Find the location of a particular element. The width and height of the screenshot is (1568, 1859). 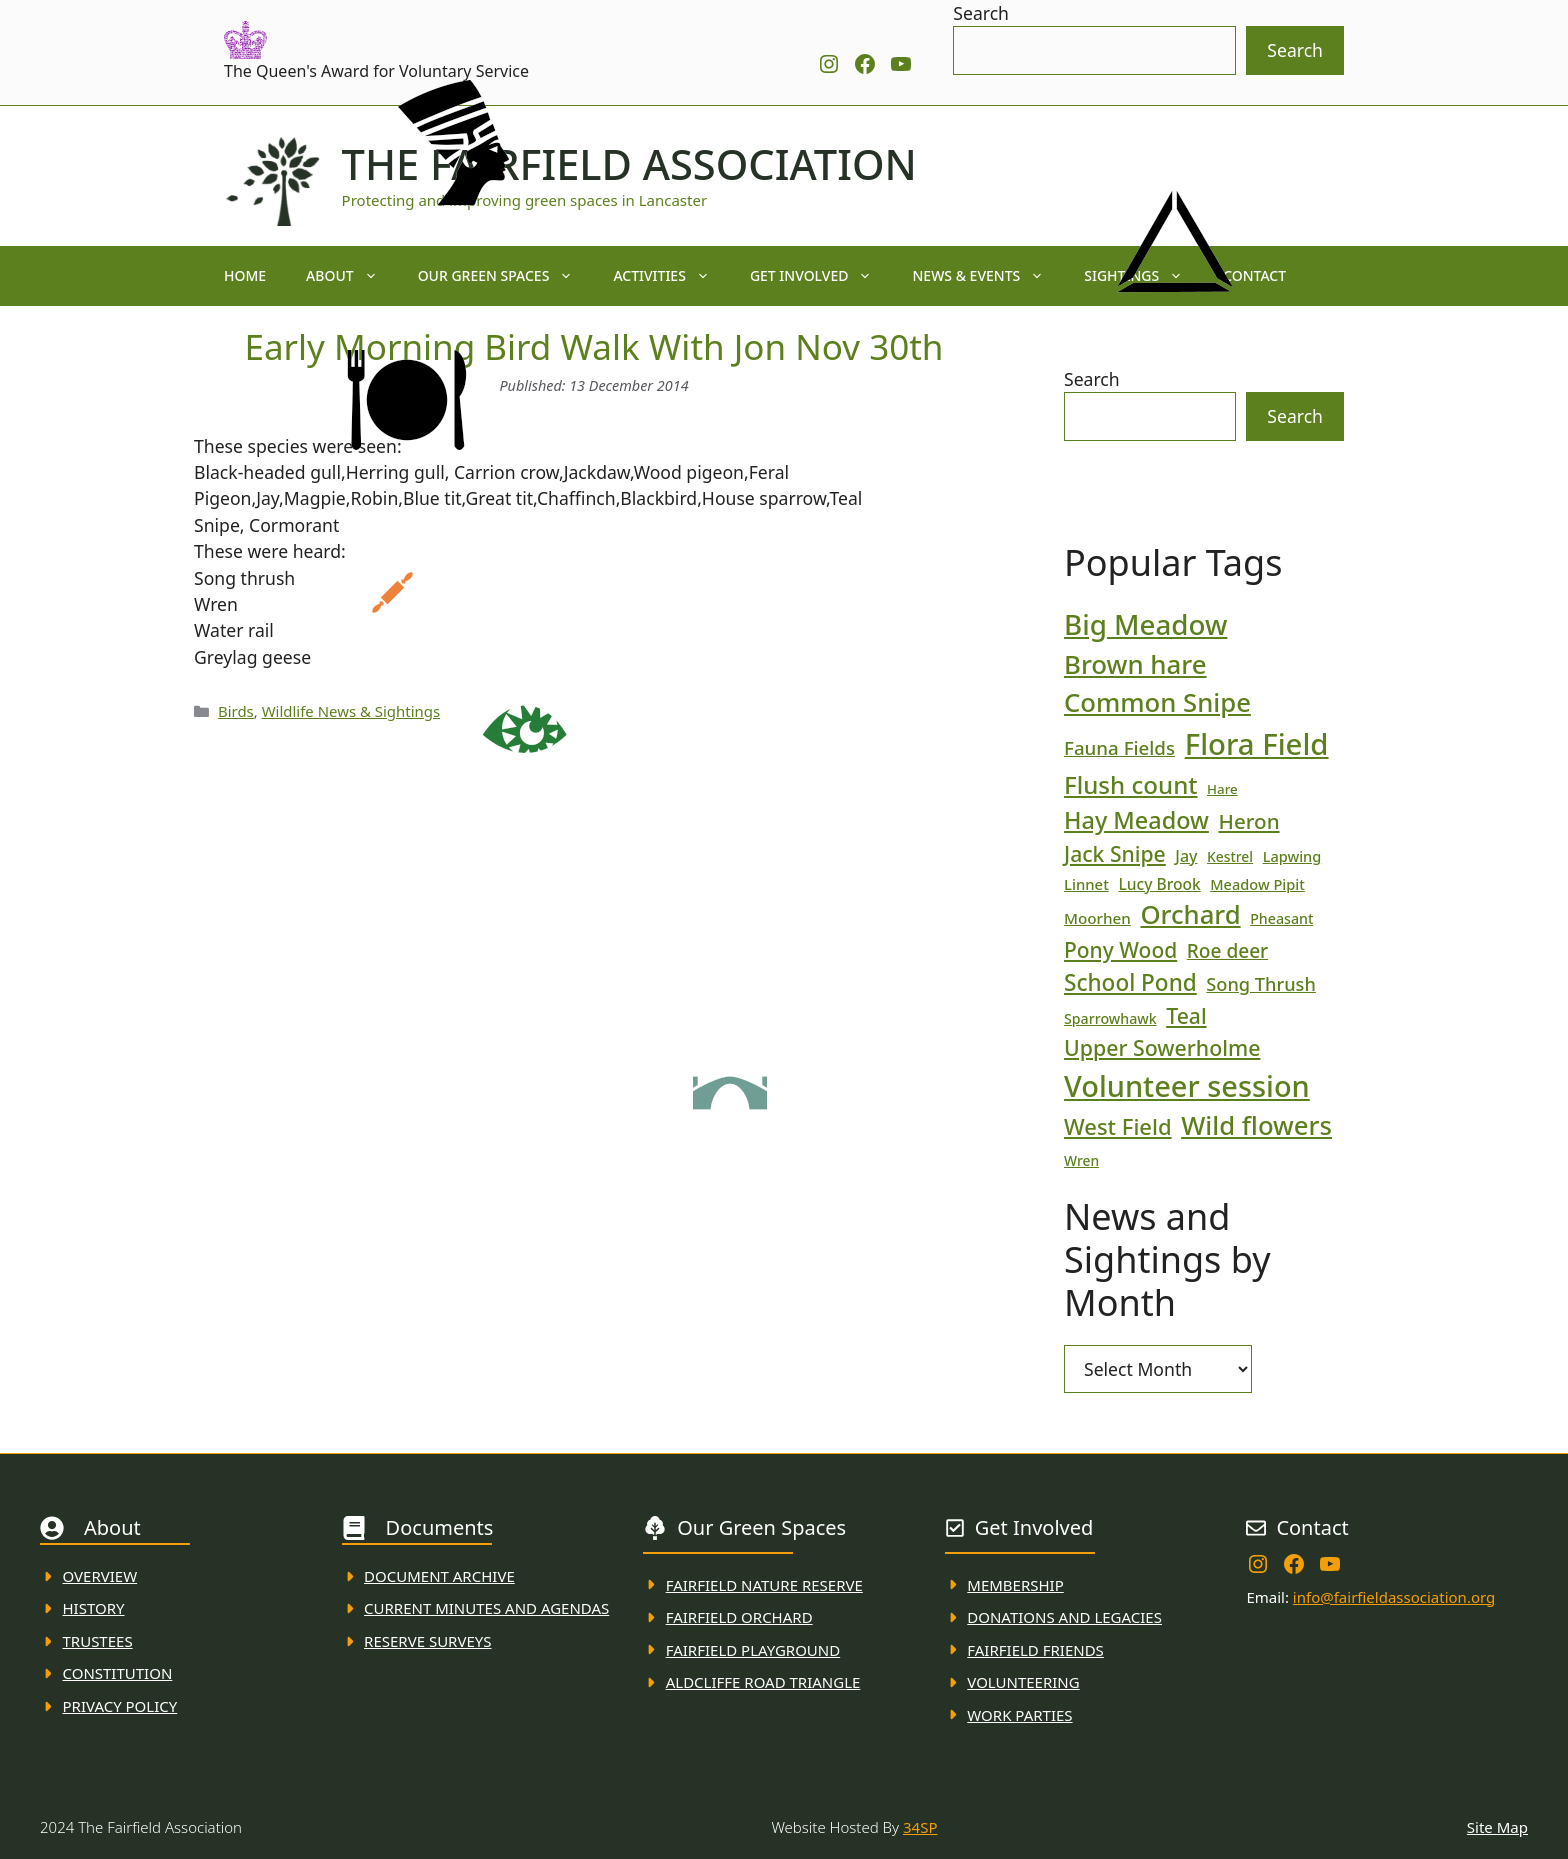

access baking or cooking tools is located at coordinates (392, 592).